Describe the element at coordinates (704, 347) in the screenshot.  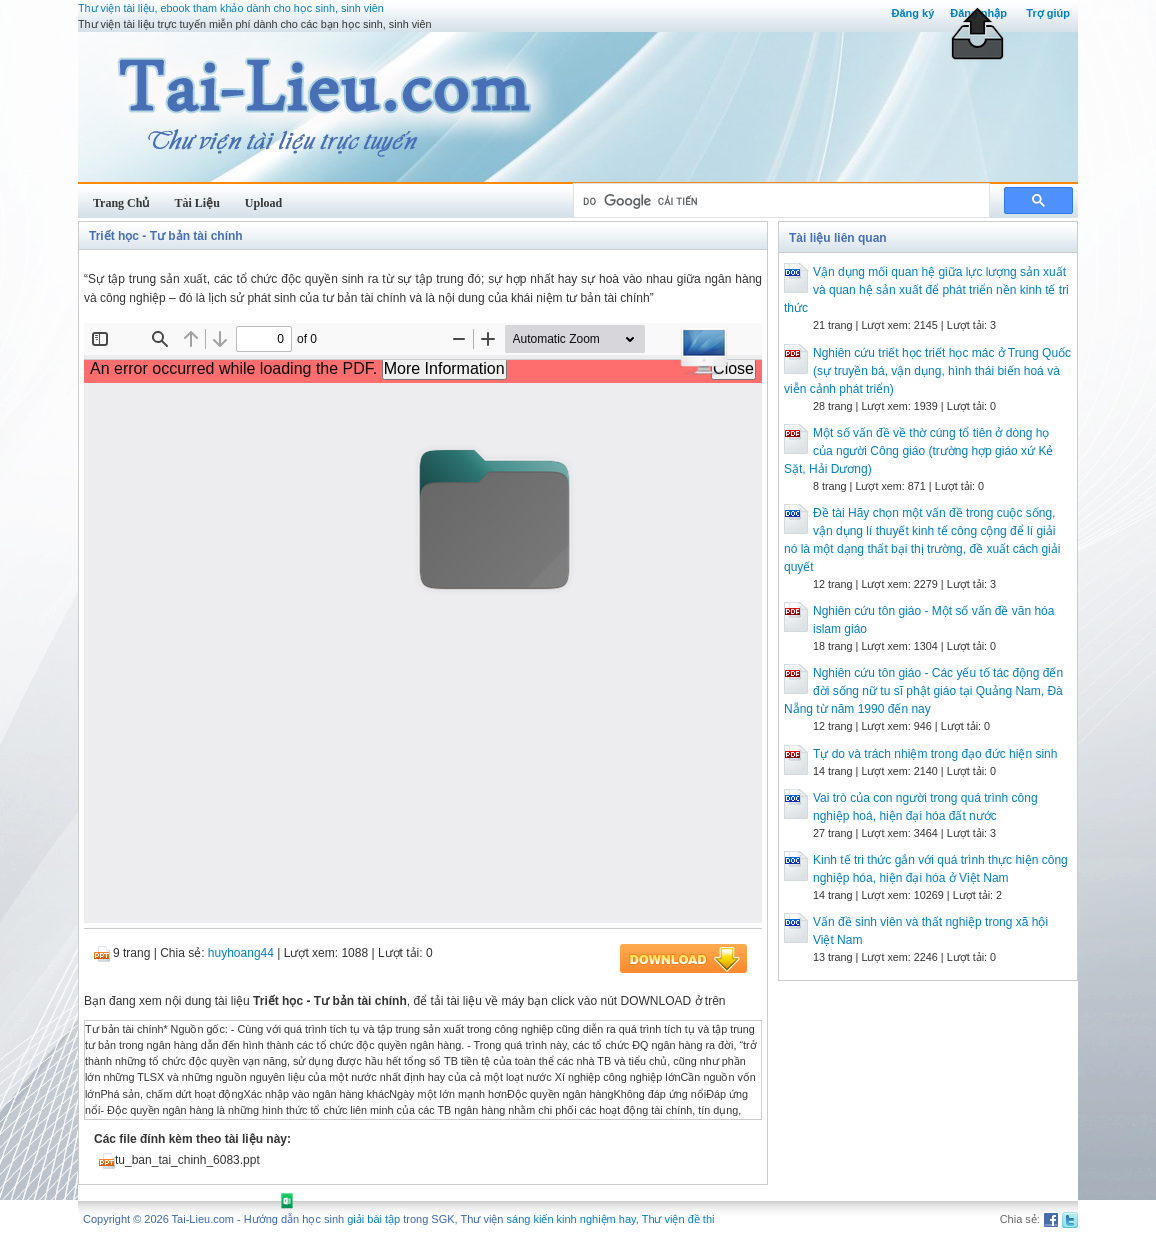
I see `represents a connected iMac G5 desktop computer` at that location.